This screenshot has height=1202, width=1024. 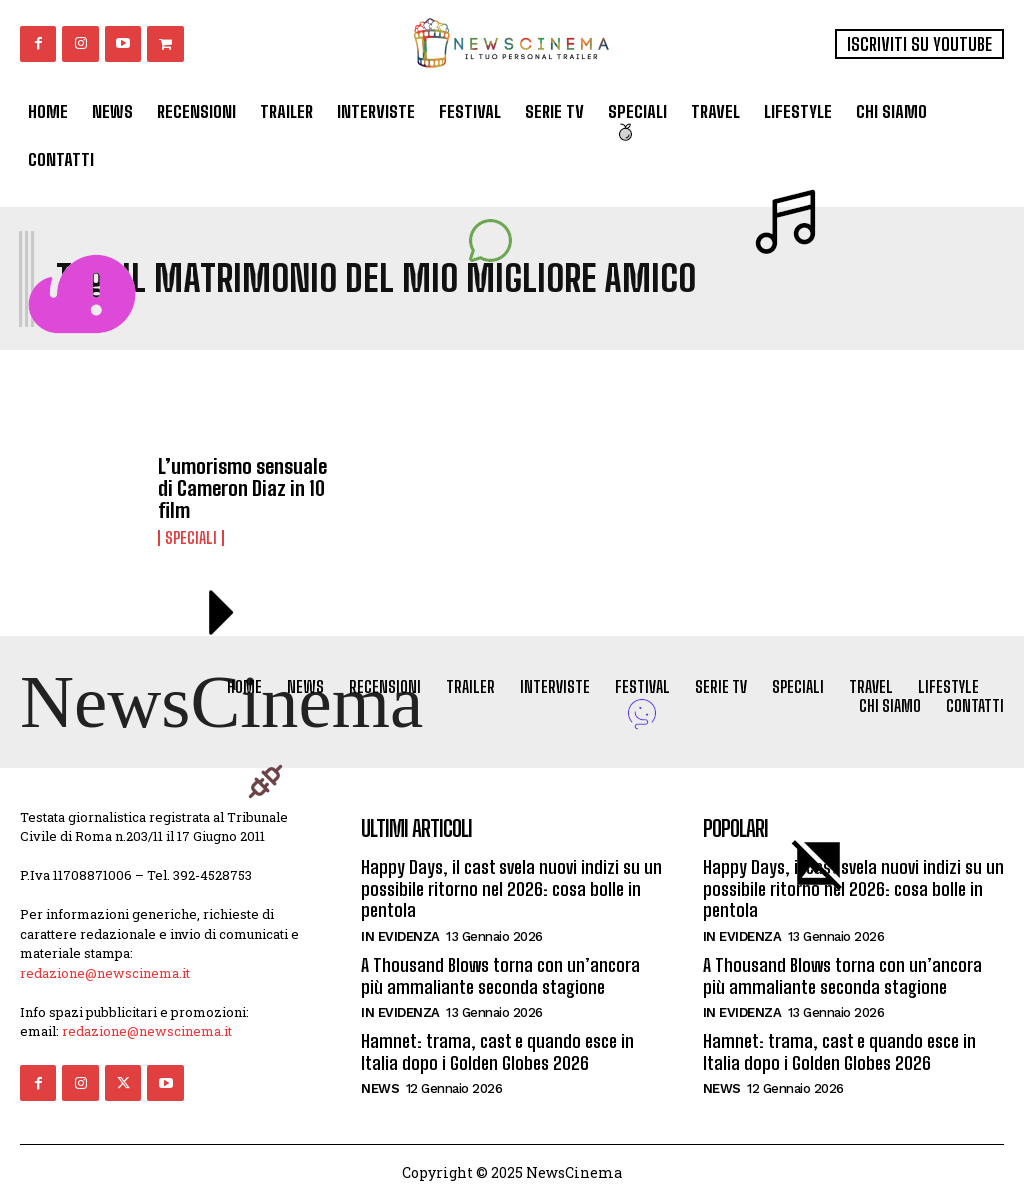 What do you see at coordinates (625, 132) in the screenshot?
I see `indicates fruit or produce category` at bounding box center [625, 132].